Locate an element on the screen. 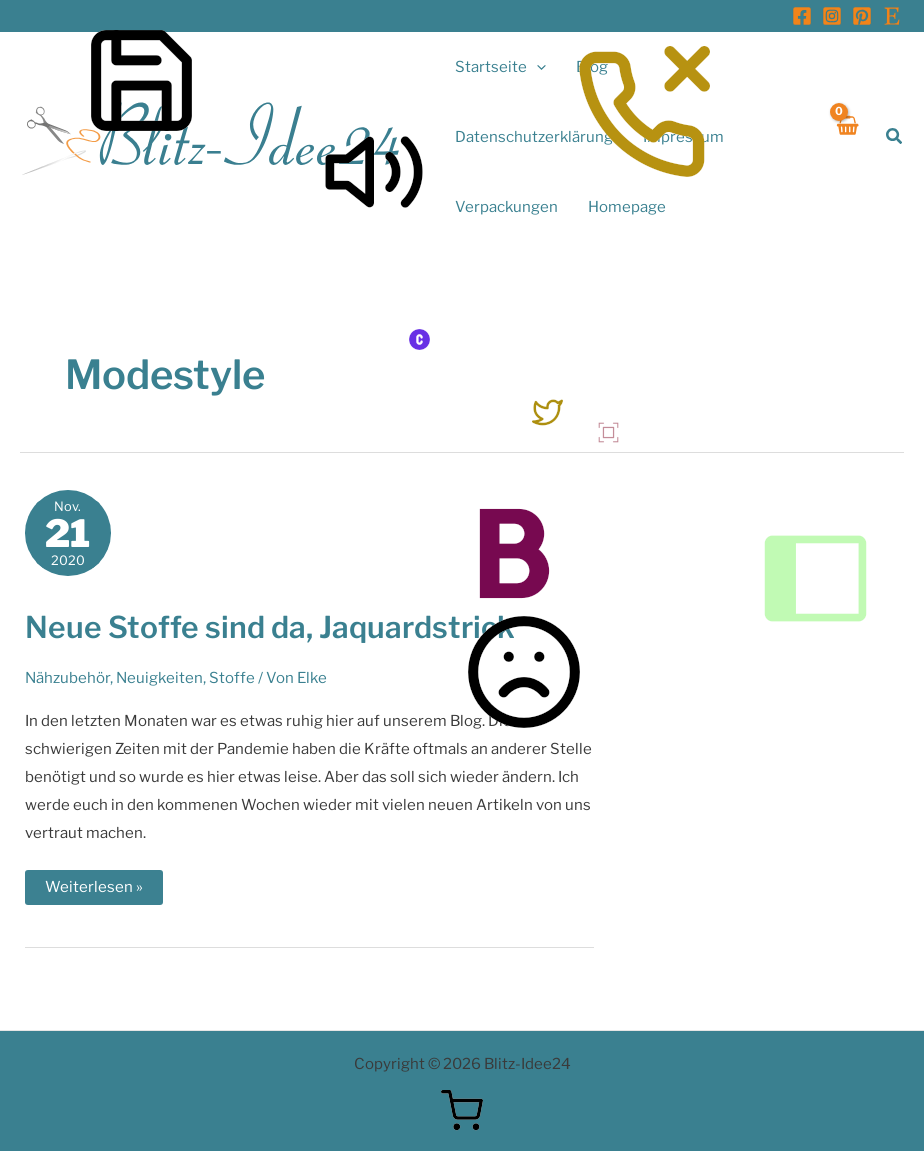 This screenshot has width=924, height=1151. indicates a missed phone call is located at coordinates (641, 114).